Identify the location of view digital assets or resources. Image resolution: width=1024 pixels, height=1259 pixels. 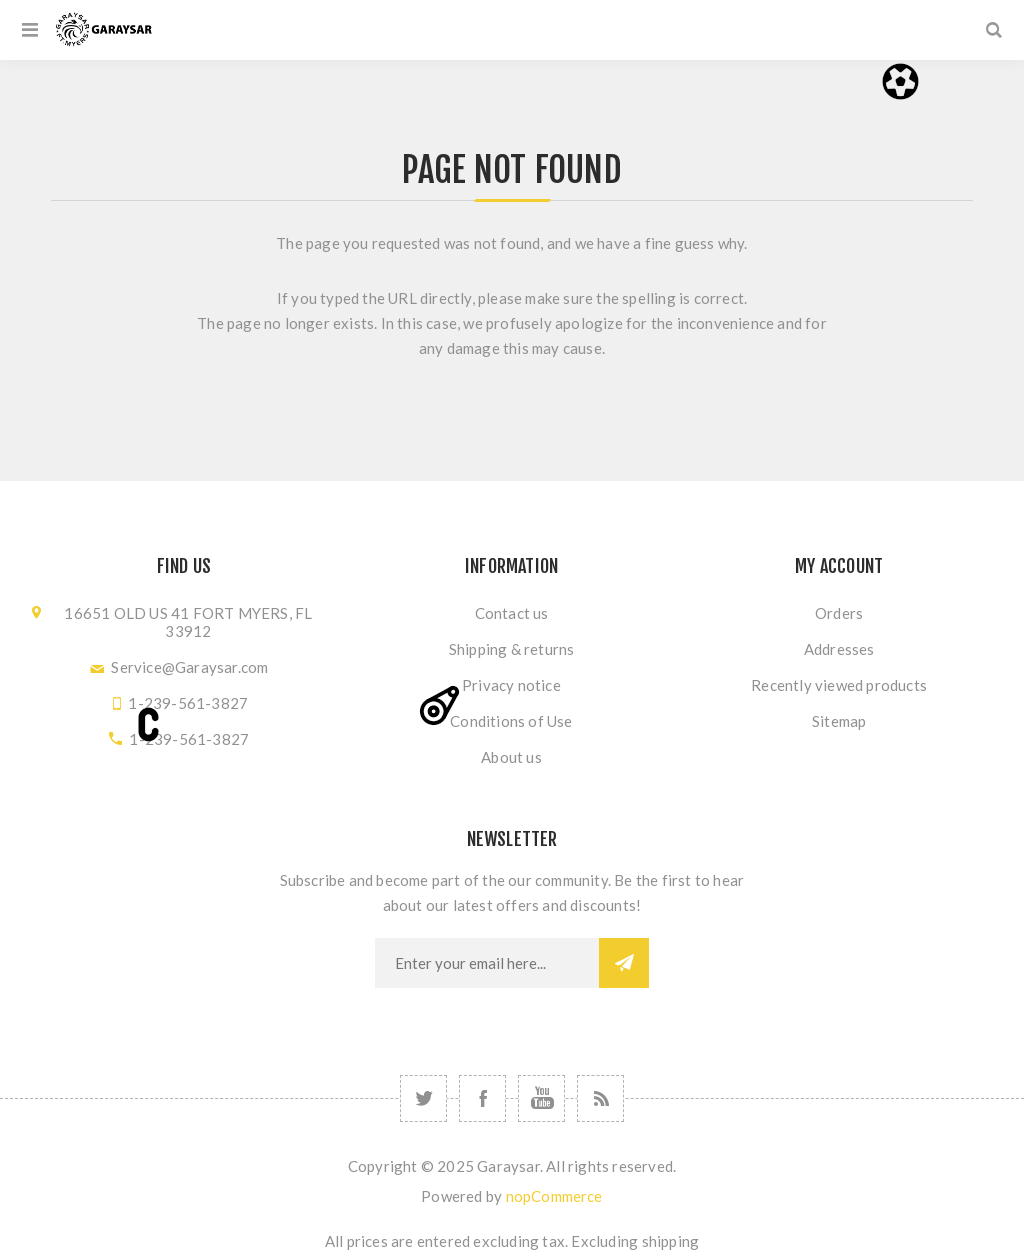
(439, 705).